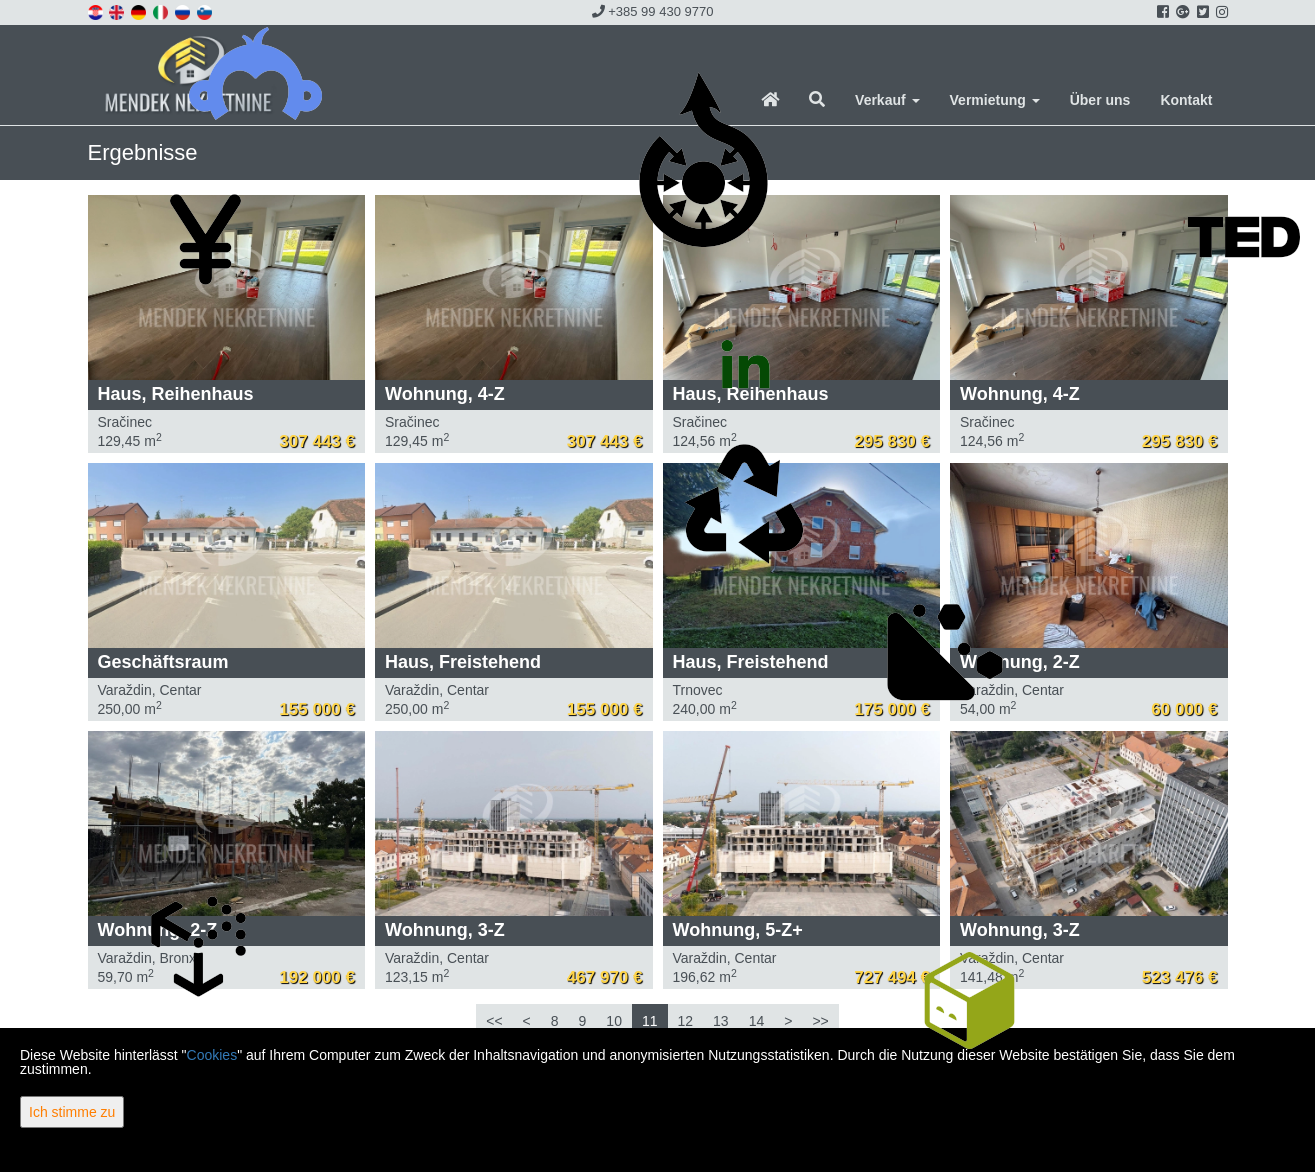 Image resolution: width=1315 pixels, height=1172 pixels. Describe the element at coordinates (198, 946) in the screenshot. I see `uncharted software company logo` at that location.